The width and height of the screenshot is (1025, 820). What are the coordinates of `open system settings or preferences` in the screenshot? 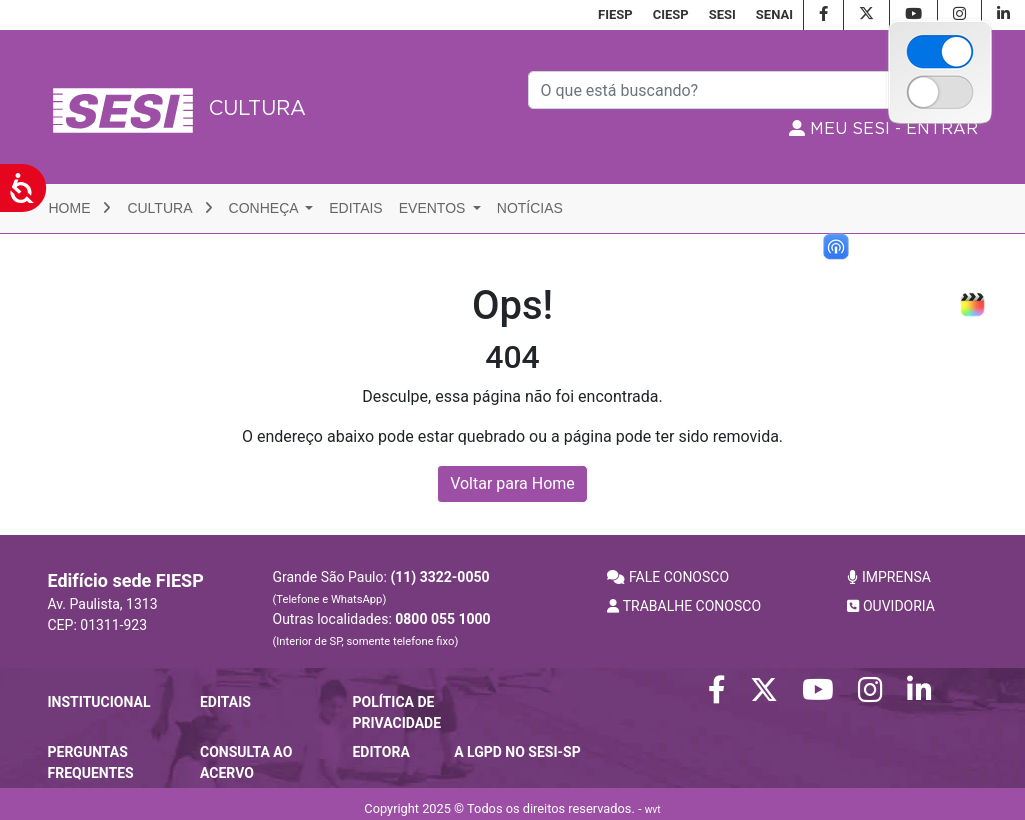 It's located at (940, 72).